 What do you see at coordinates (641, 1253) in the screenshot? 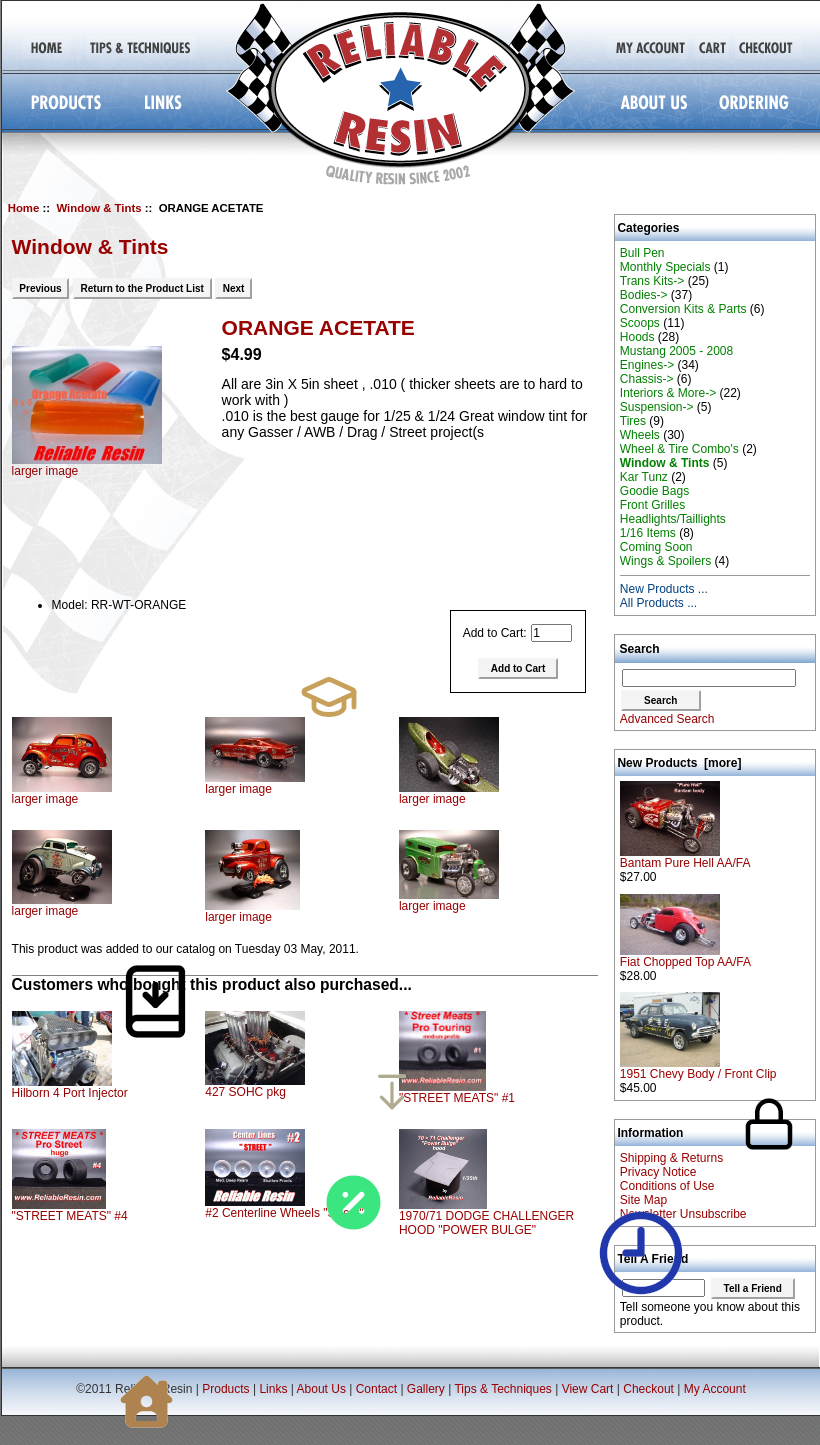
I see `view current time` at bounding box center [641, 1253].